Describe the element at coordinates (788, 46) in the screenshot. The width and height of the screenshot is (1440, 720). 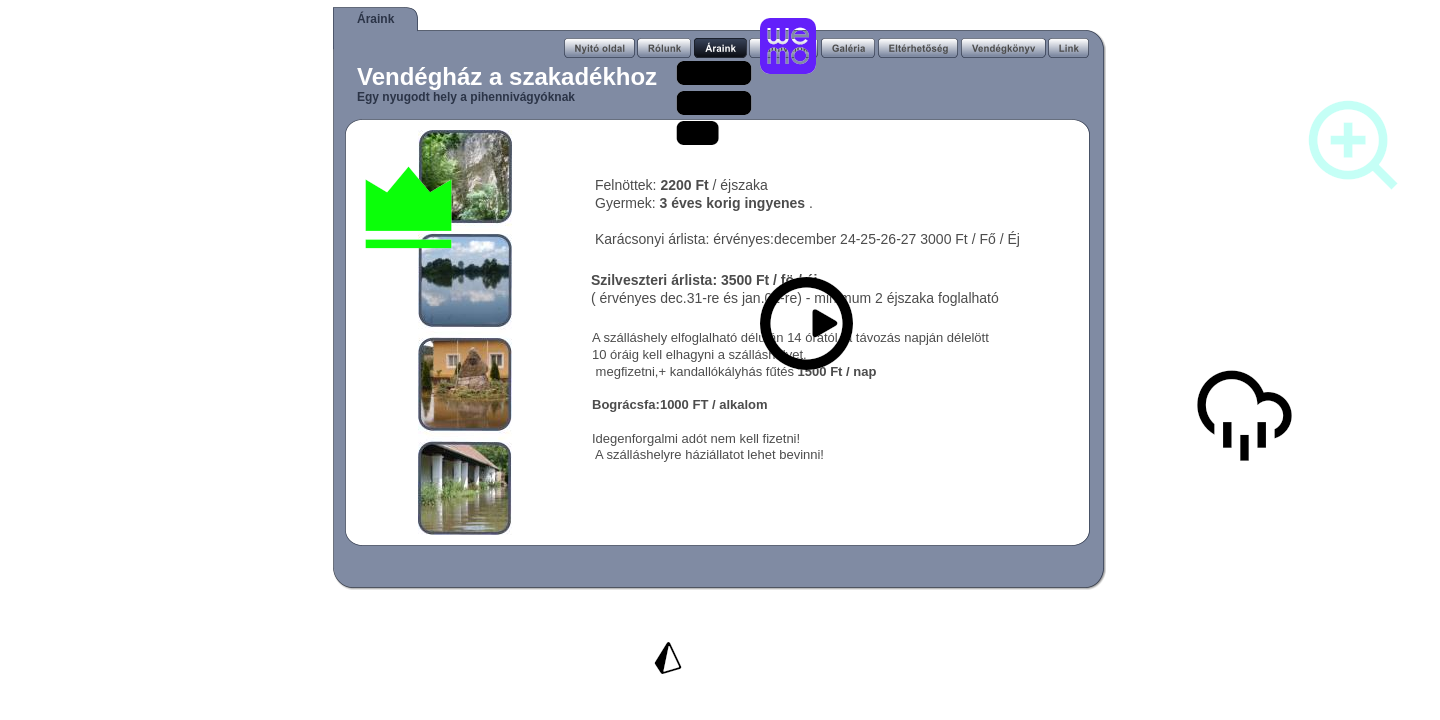
I see `open the Wemo smart home app` at that location.